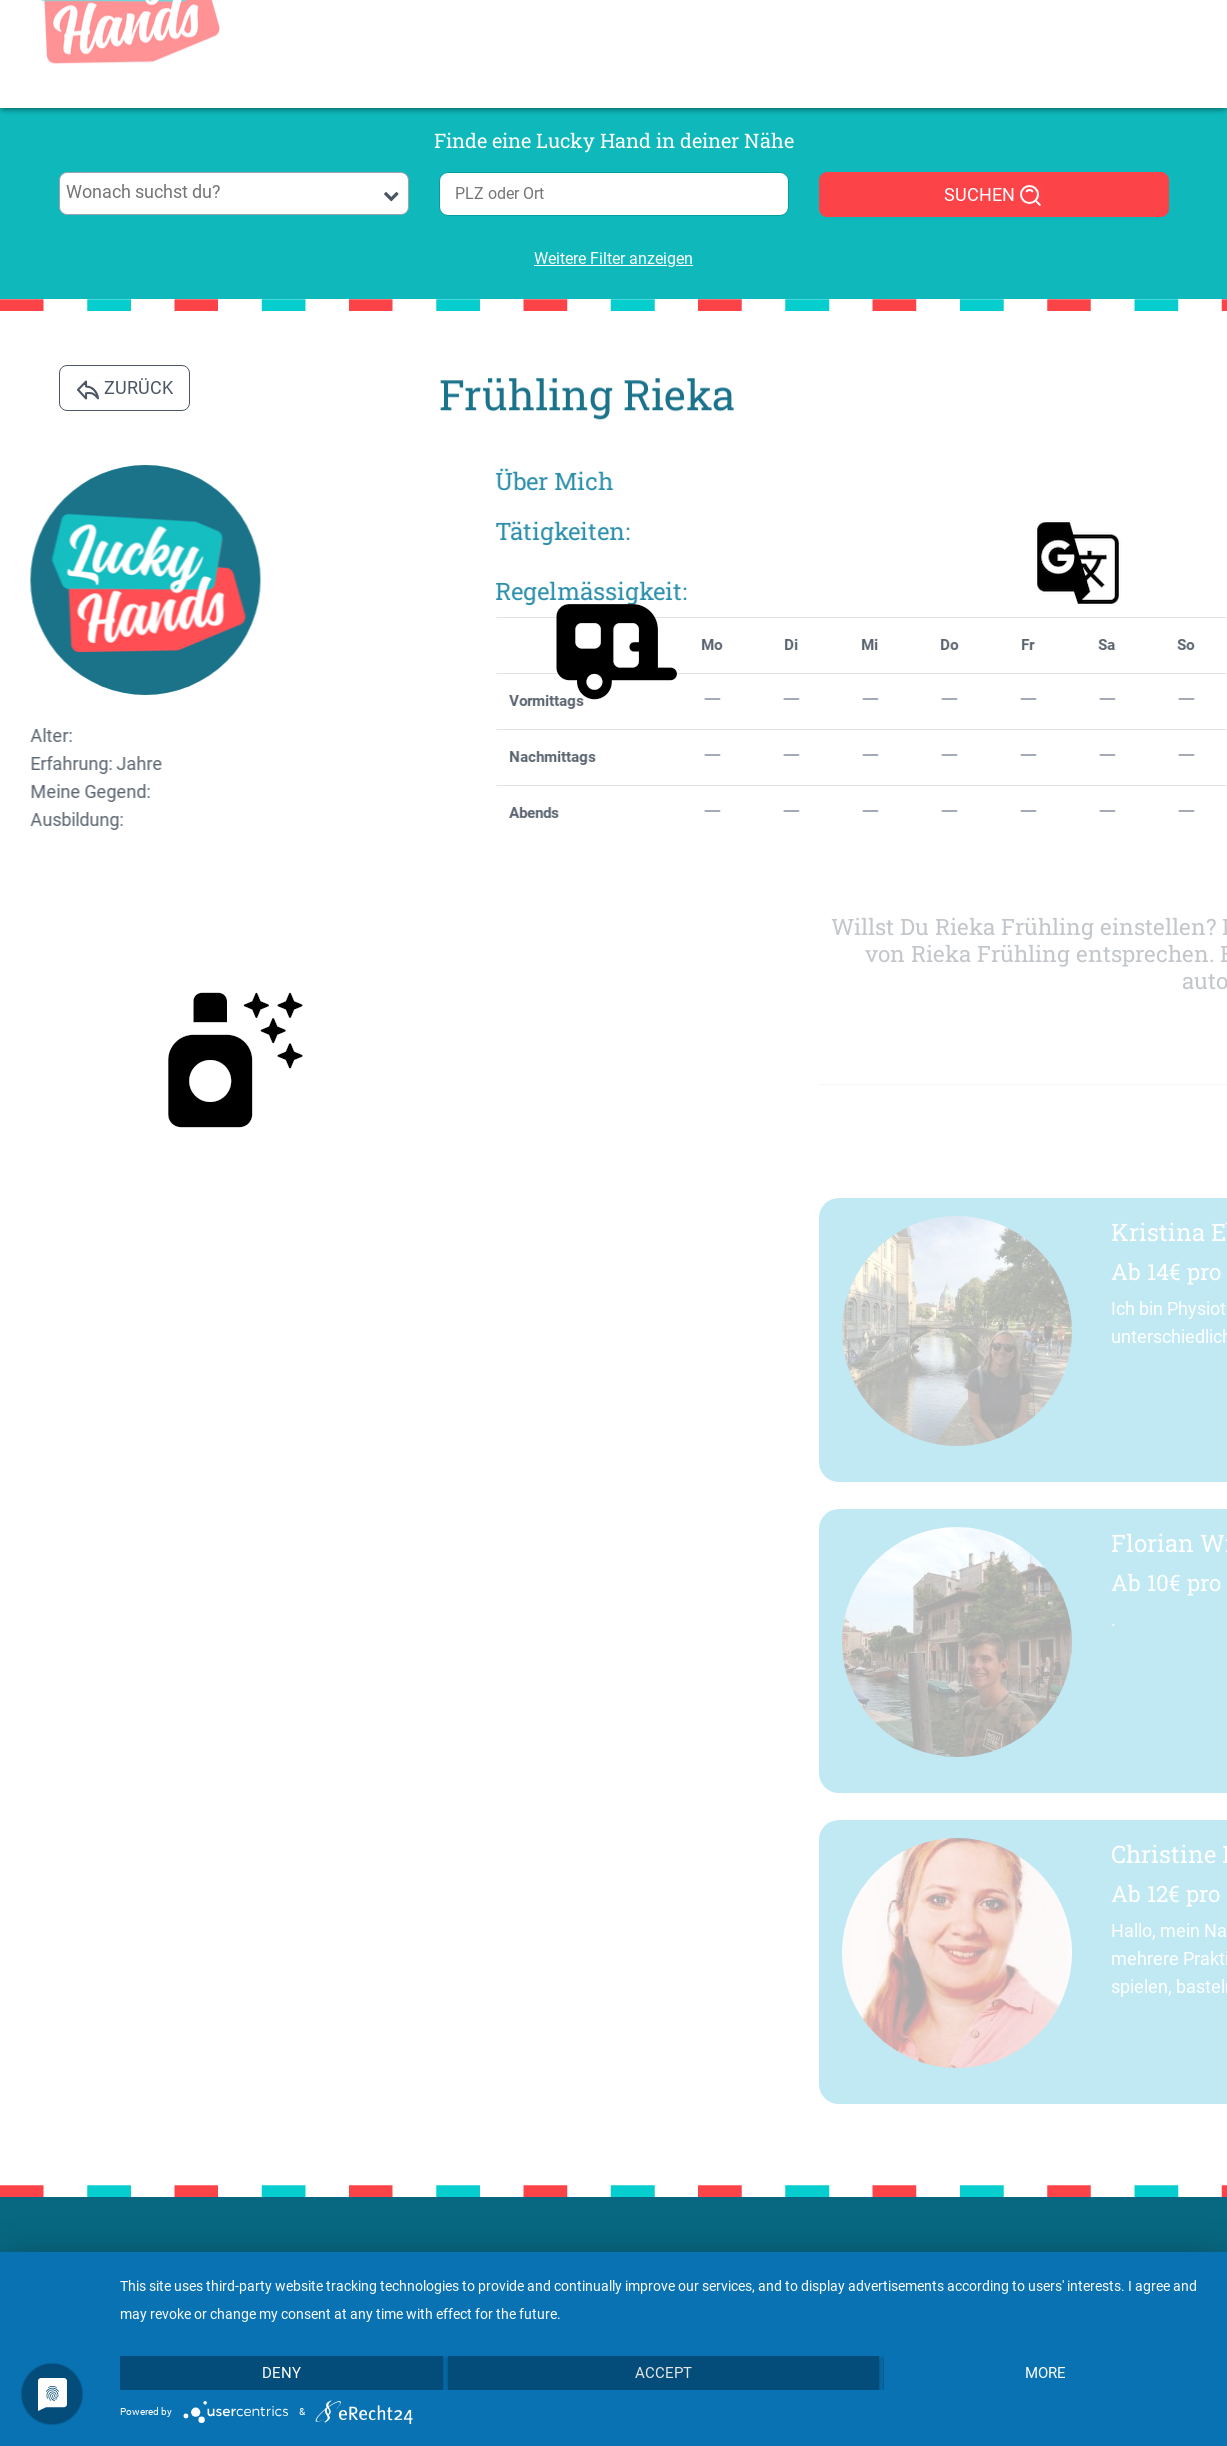  What do you see at coordinates (613, 648) in the screenshot?
I see `browse caravan or RV rental options` at bounding box center [613, 648].